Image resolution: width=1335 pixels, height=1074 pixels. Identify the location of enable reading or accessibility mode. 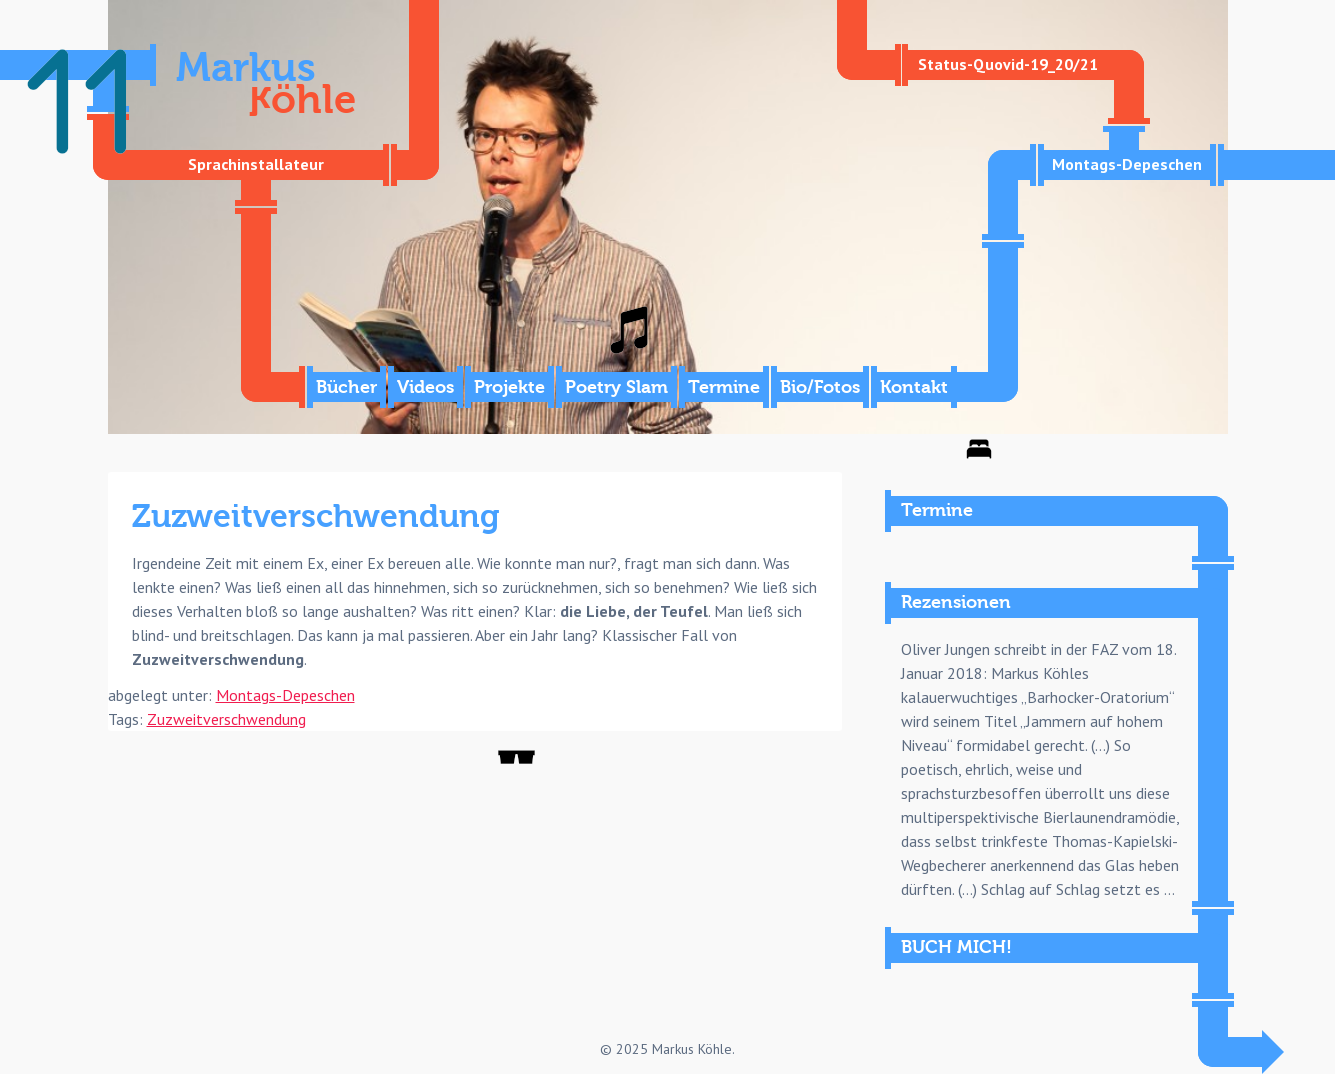
(516, 756).